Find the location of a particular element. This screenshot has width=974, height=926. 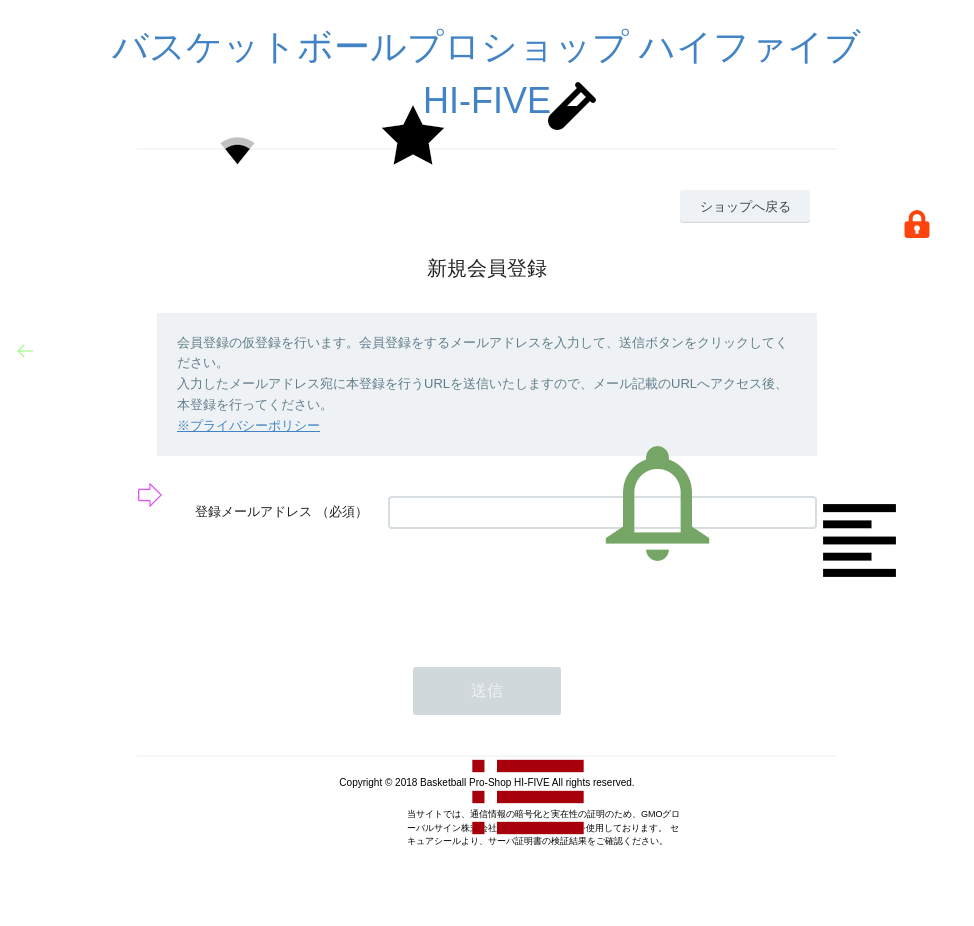

view notifications is located at coordinates (657, 503).